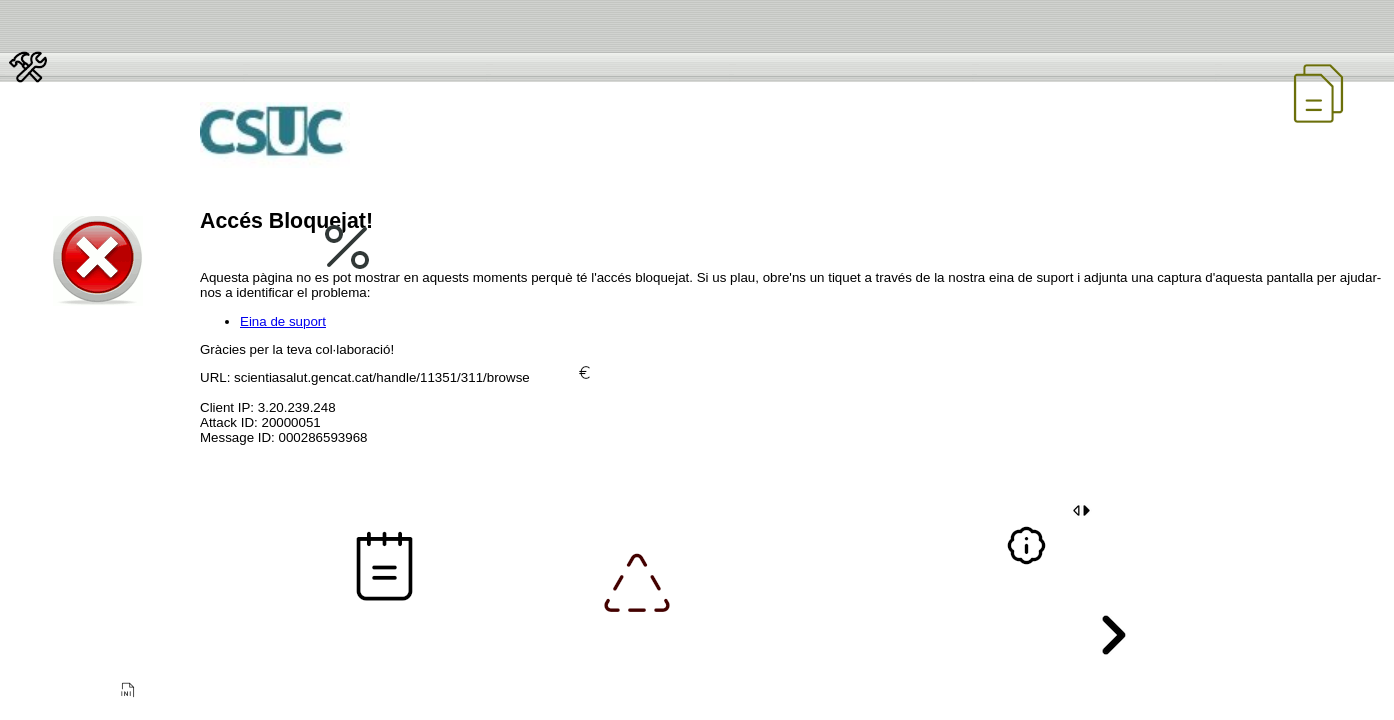 This screenshot has height=720, width=1394. I want to click on navigate to the next item or screen, so click(1113, 635).